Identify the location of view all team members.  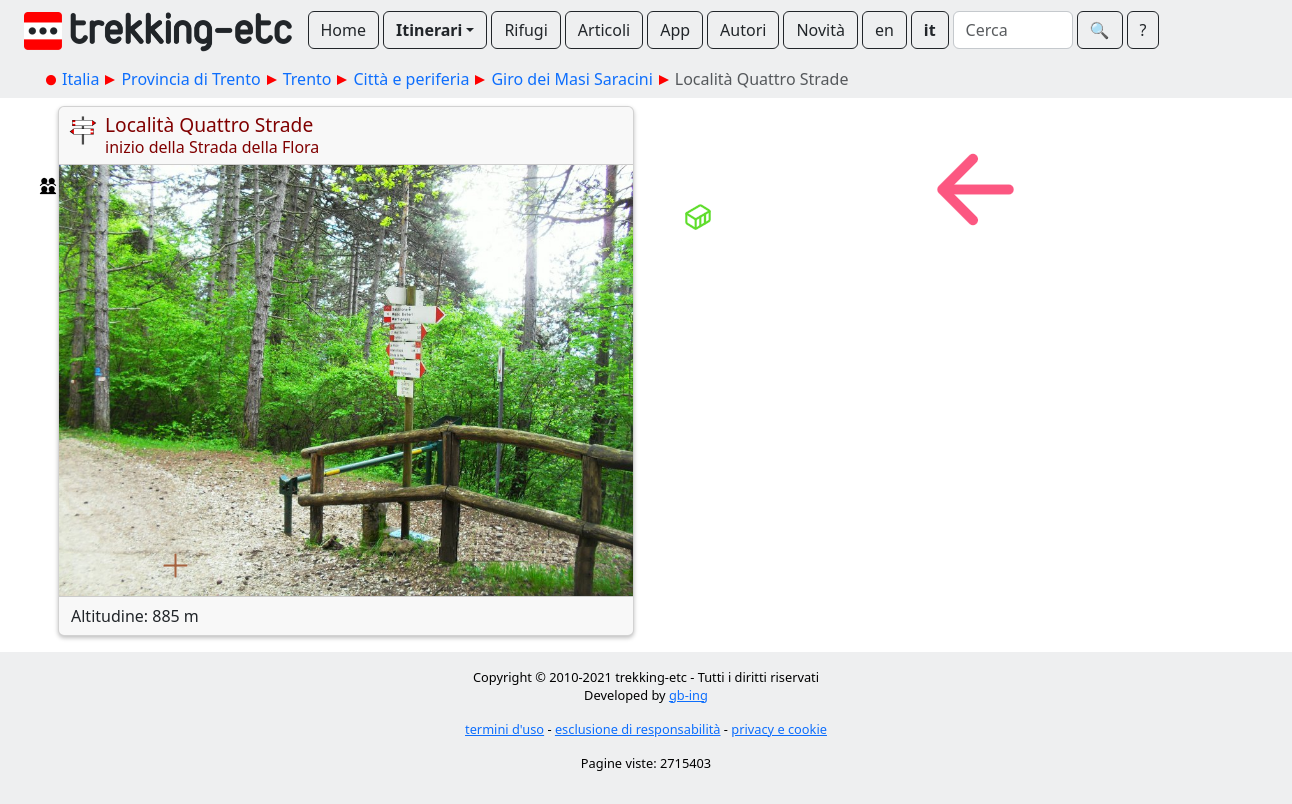
(48, 186).